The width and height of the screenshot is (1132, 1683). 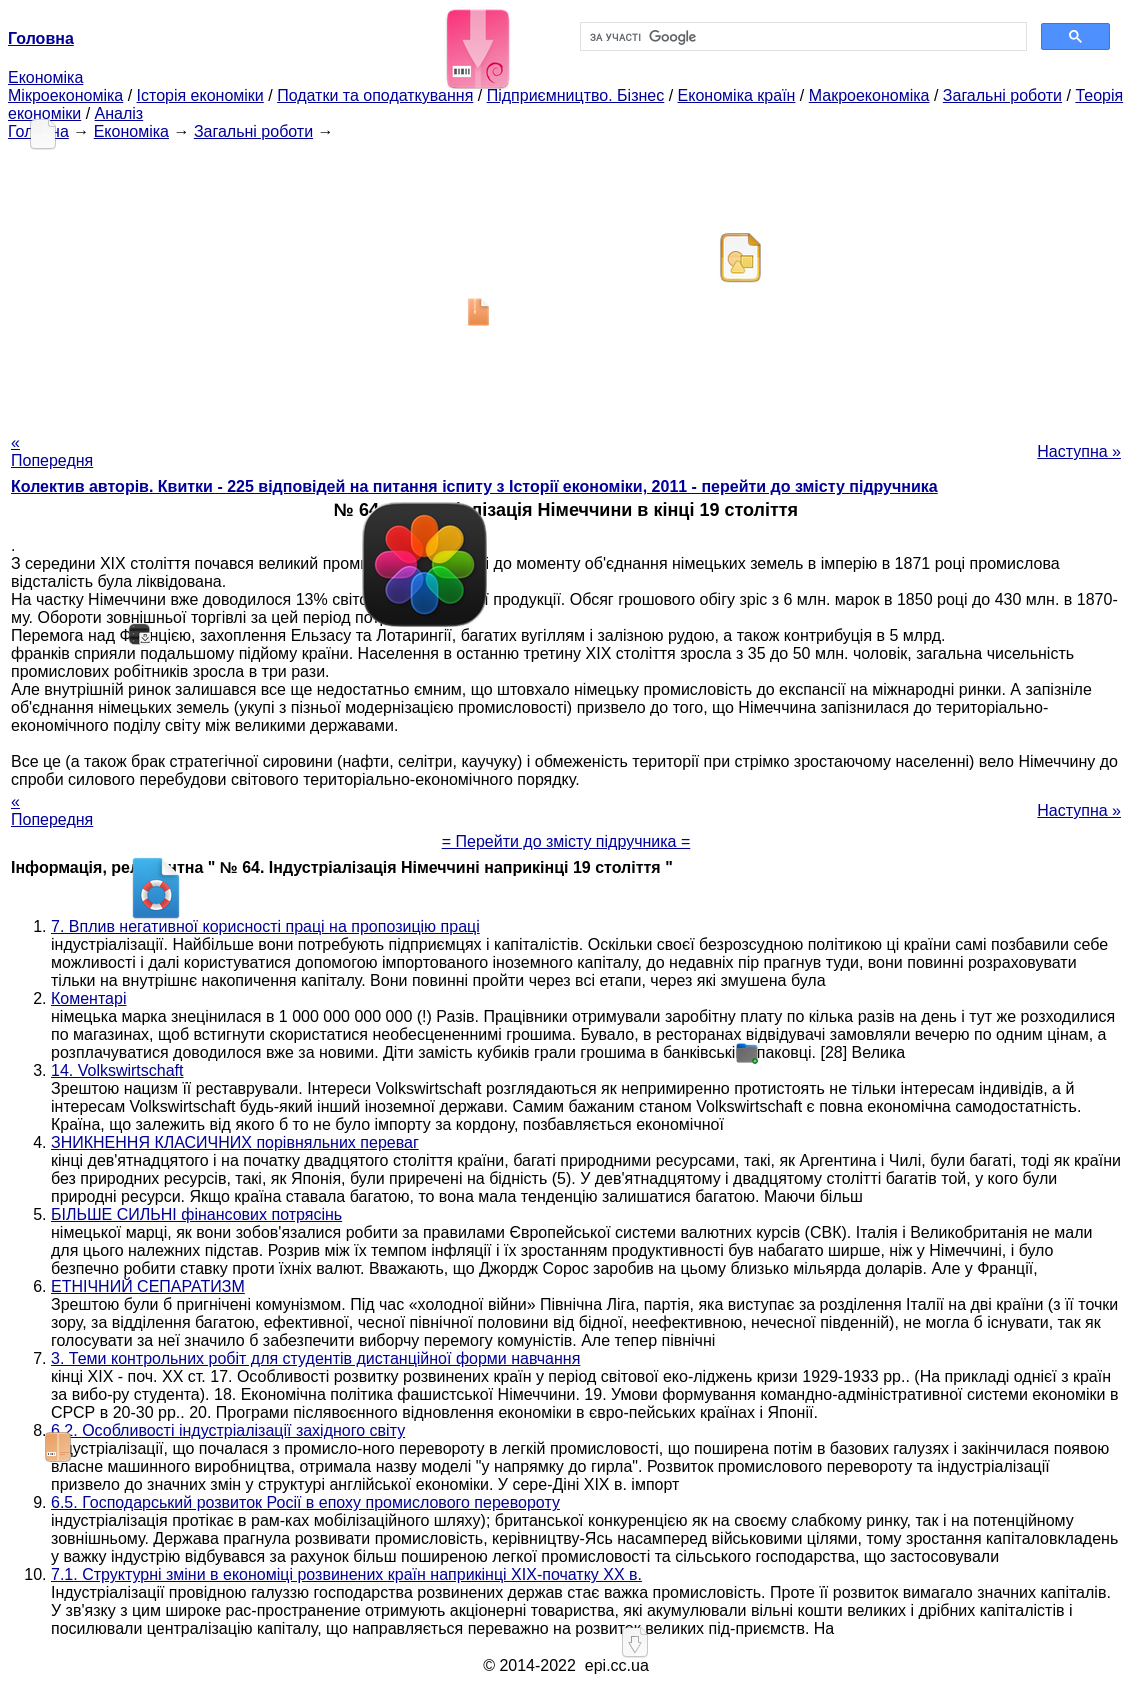 What do you see at coordinates (747, 1053) in the screenshot?
I see `create a new folder` at bounding box center [747, 1053].